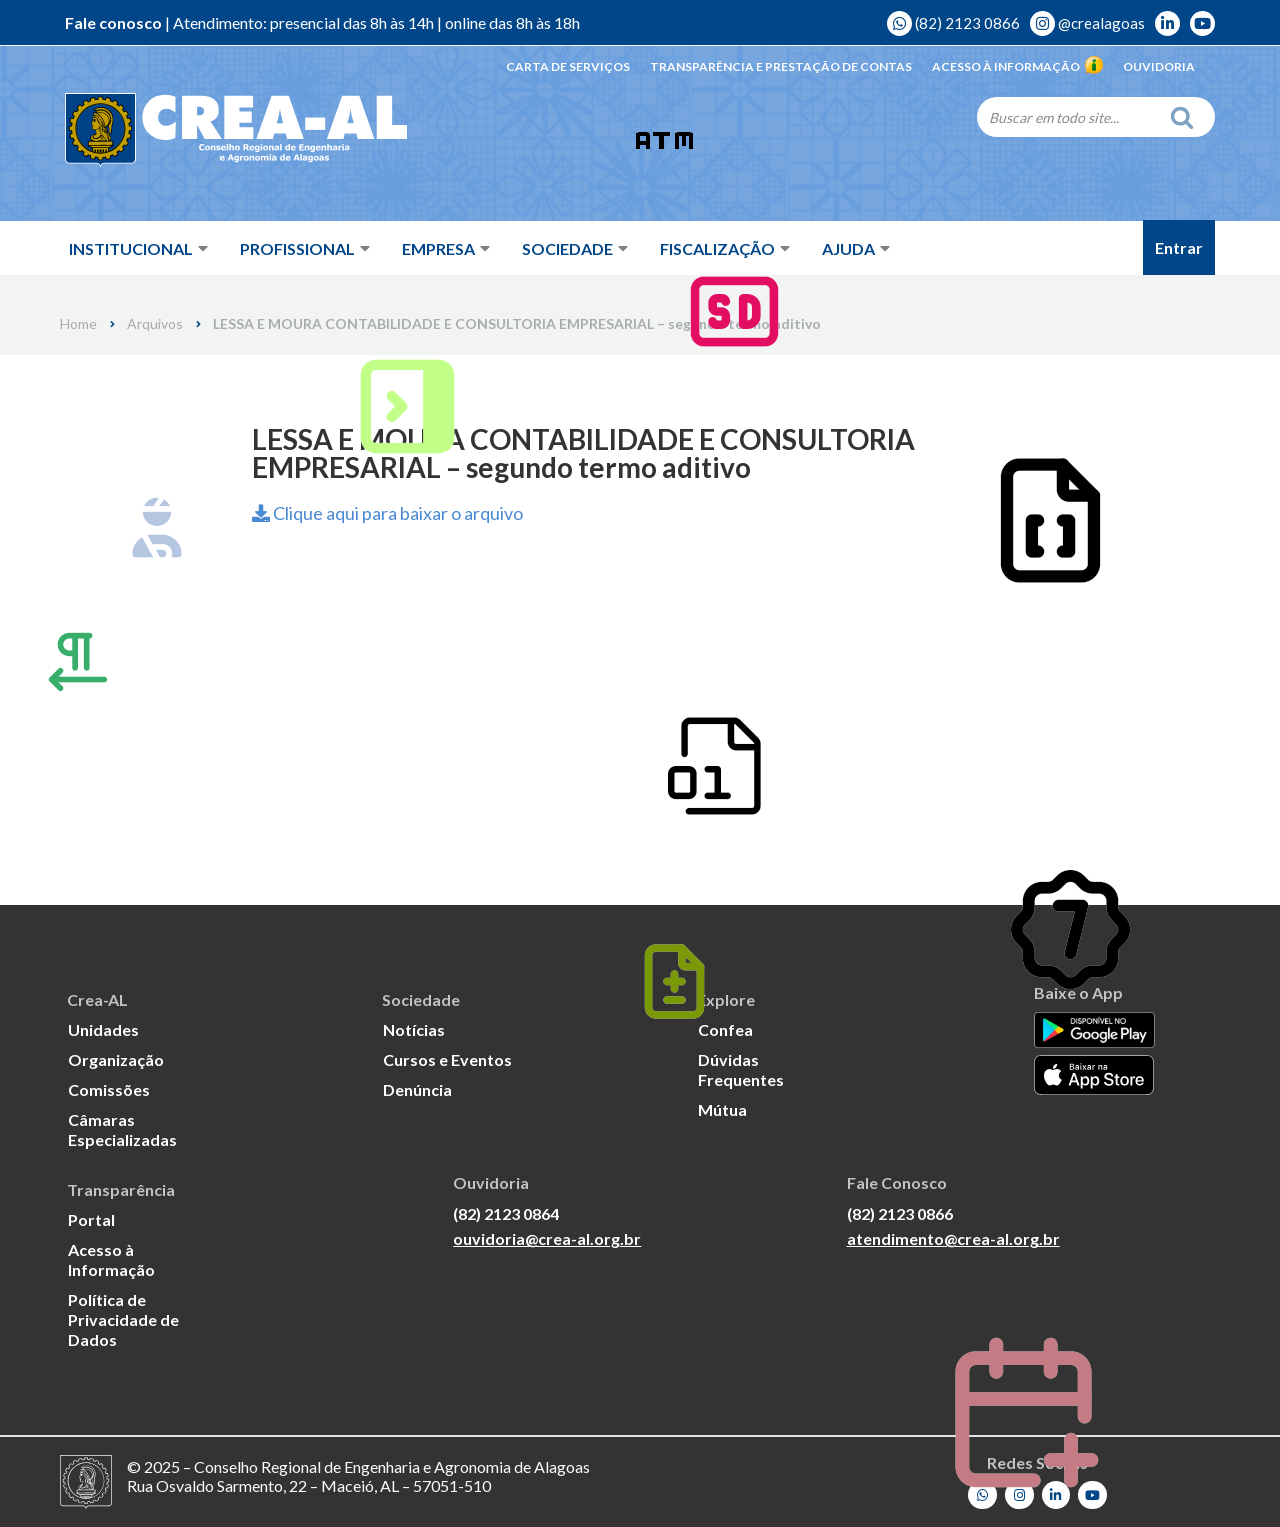 Image resolution: width=1280 pixels, height=1527 pixels. I want to click on indicates an injured or hurt user, so click(157, 527).